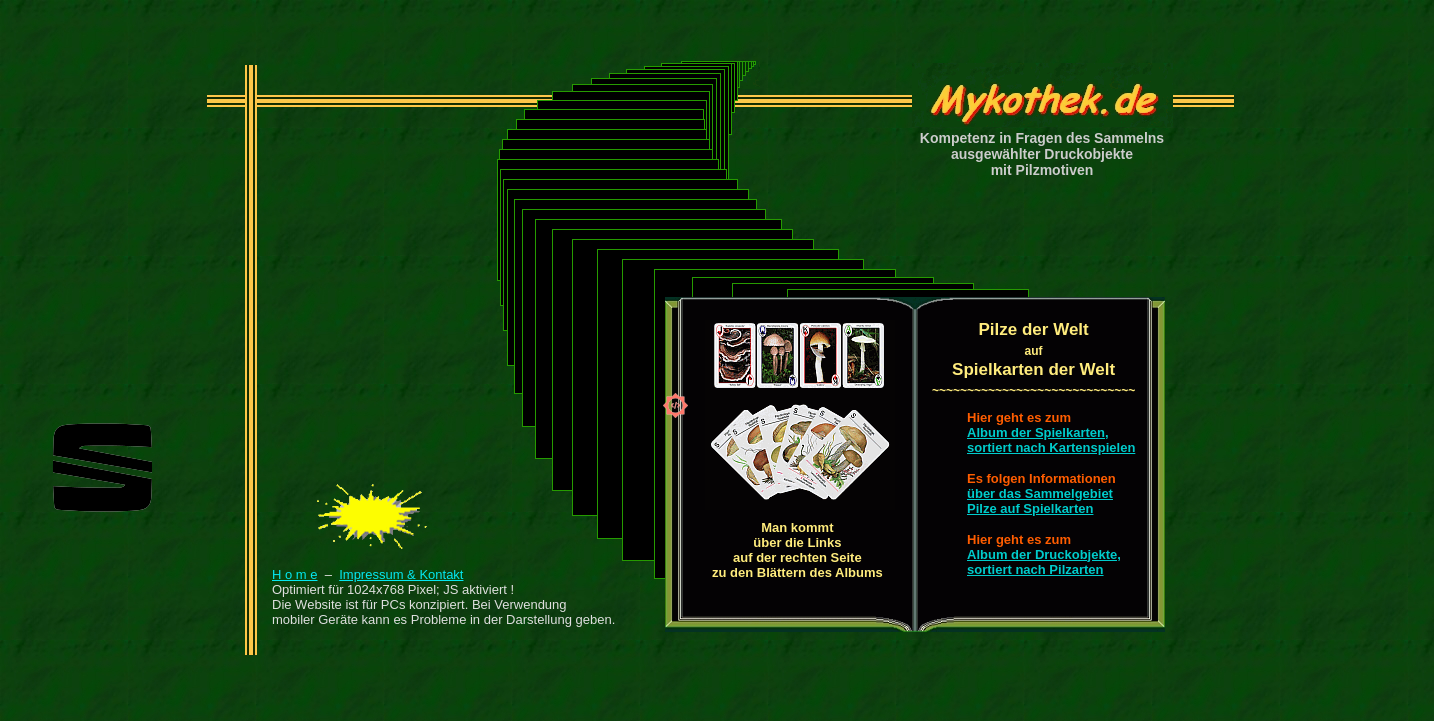 Image resolution: width=1434 pixels, height=721 pixels. I want to click on google summer of code program logo, so click(675, 405).